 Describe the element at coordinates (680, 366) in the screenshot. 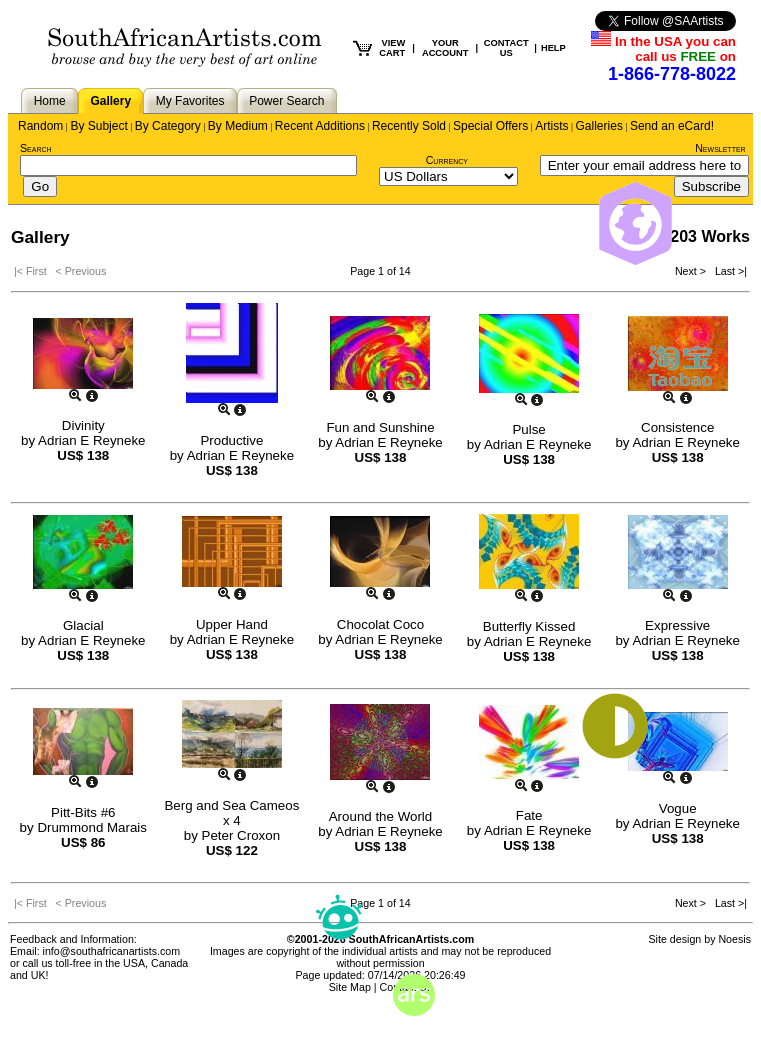

I see `open the Taobao shopping app` at that location.